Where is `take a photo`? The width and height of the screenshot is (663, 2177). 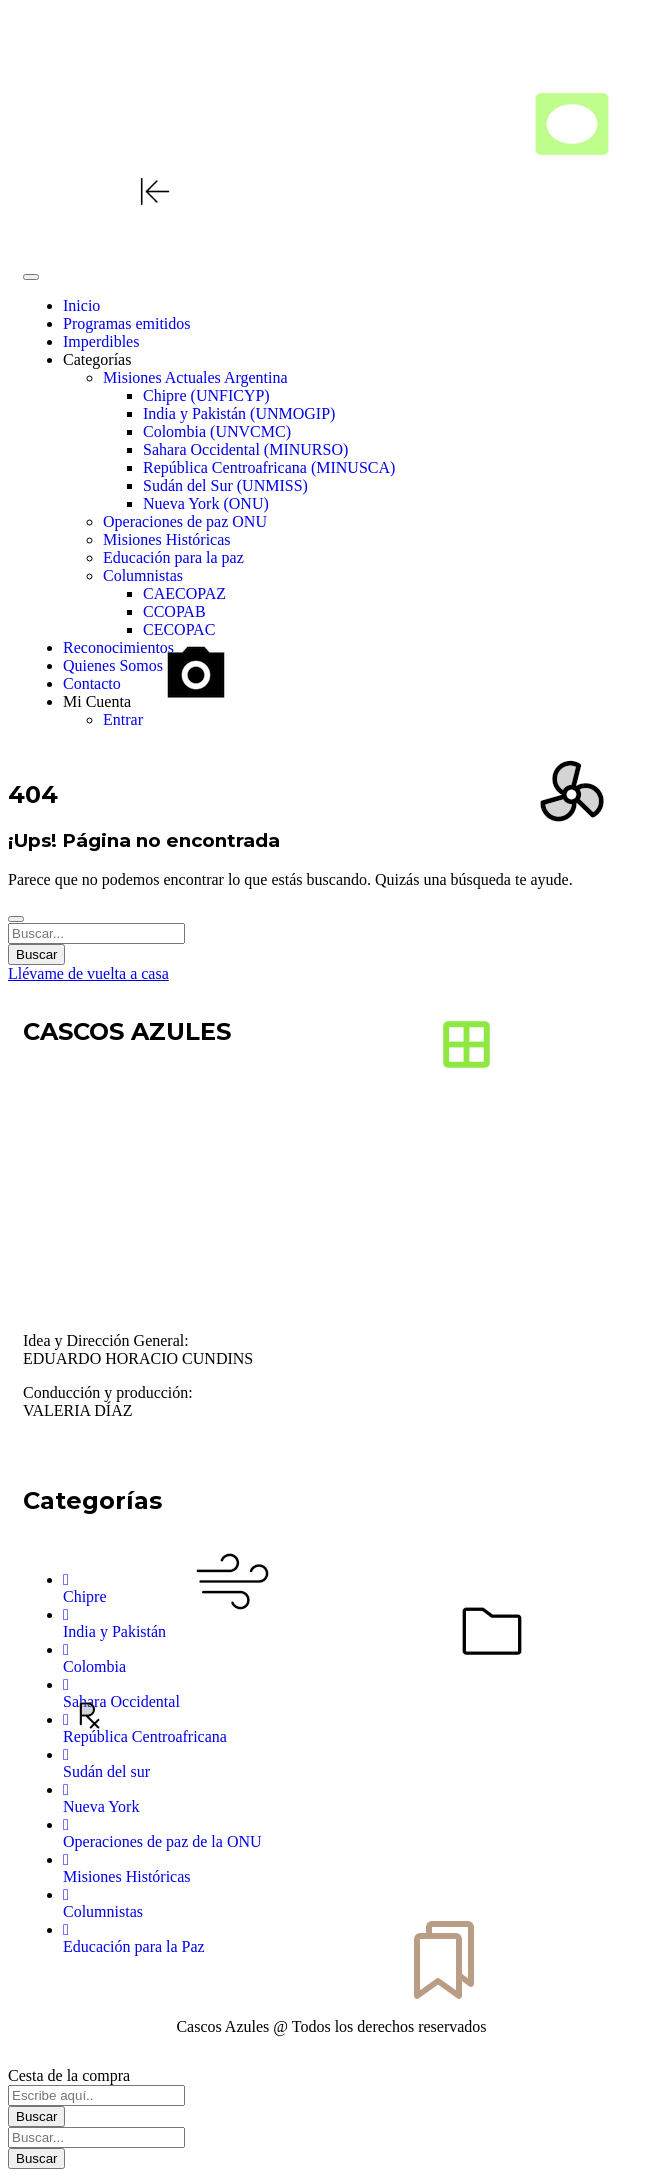 take a photo is located at coordinates (196, 675).